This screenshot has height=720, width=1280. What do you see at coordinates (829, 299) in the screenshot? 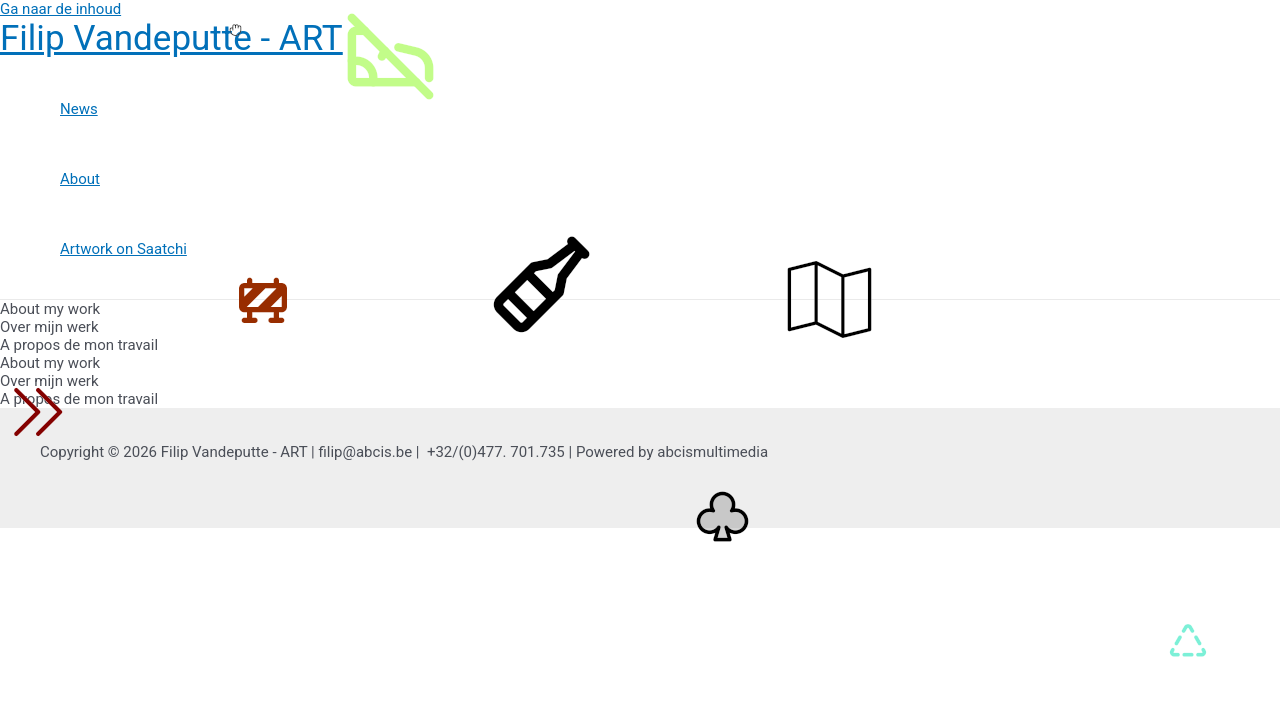
I see `view map or navigation` at bounding box center [829, 299].